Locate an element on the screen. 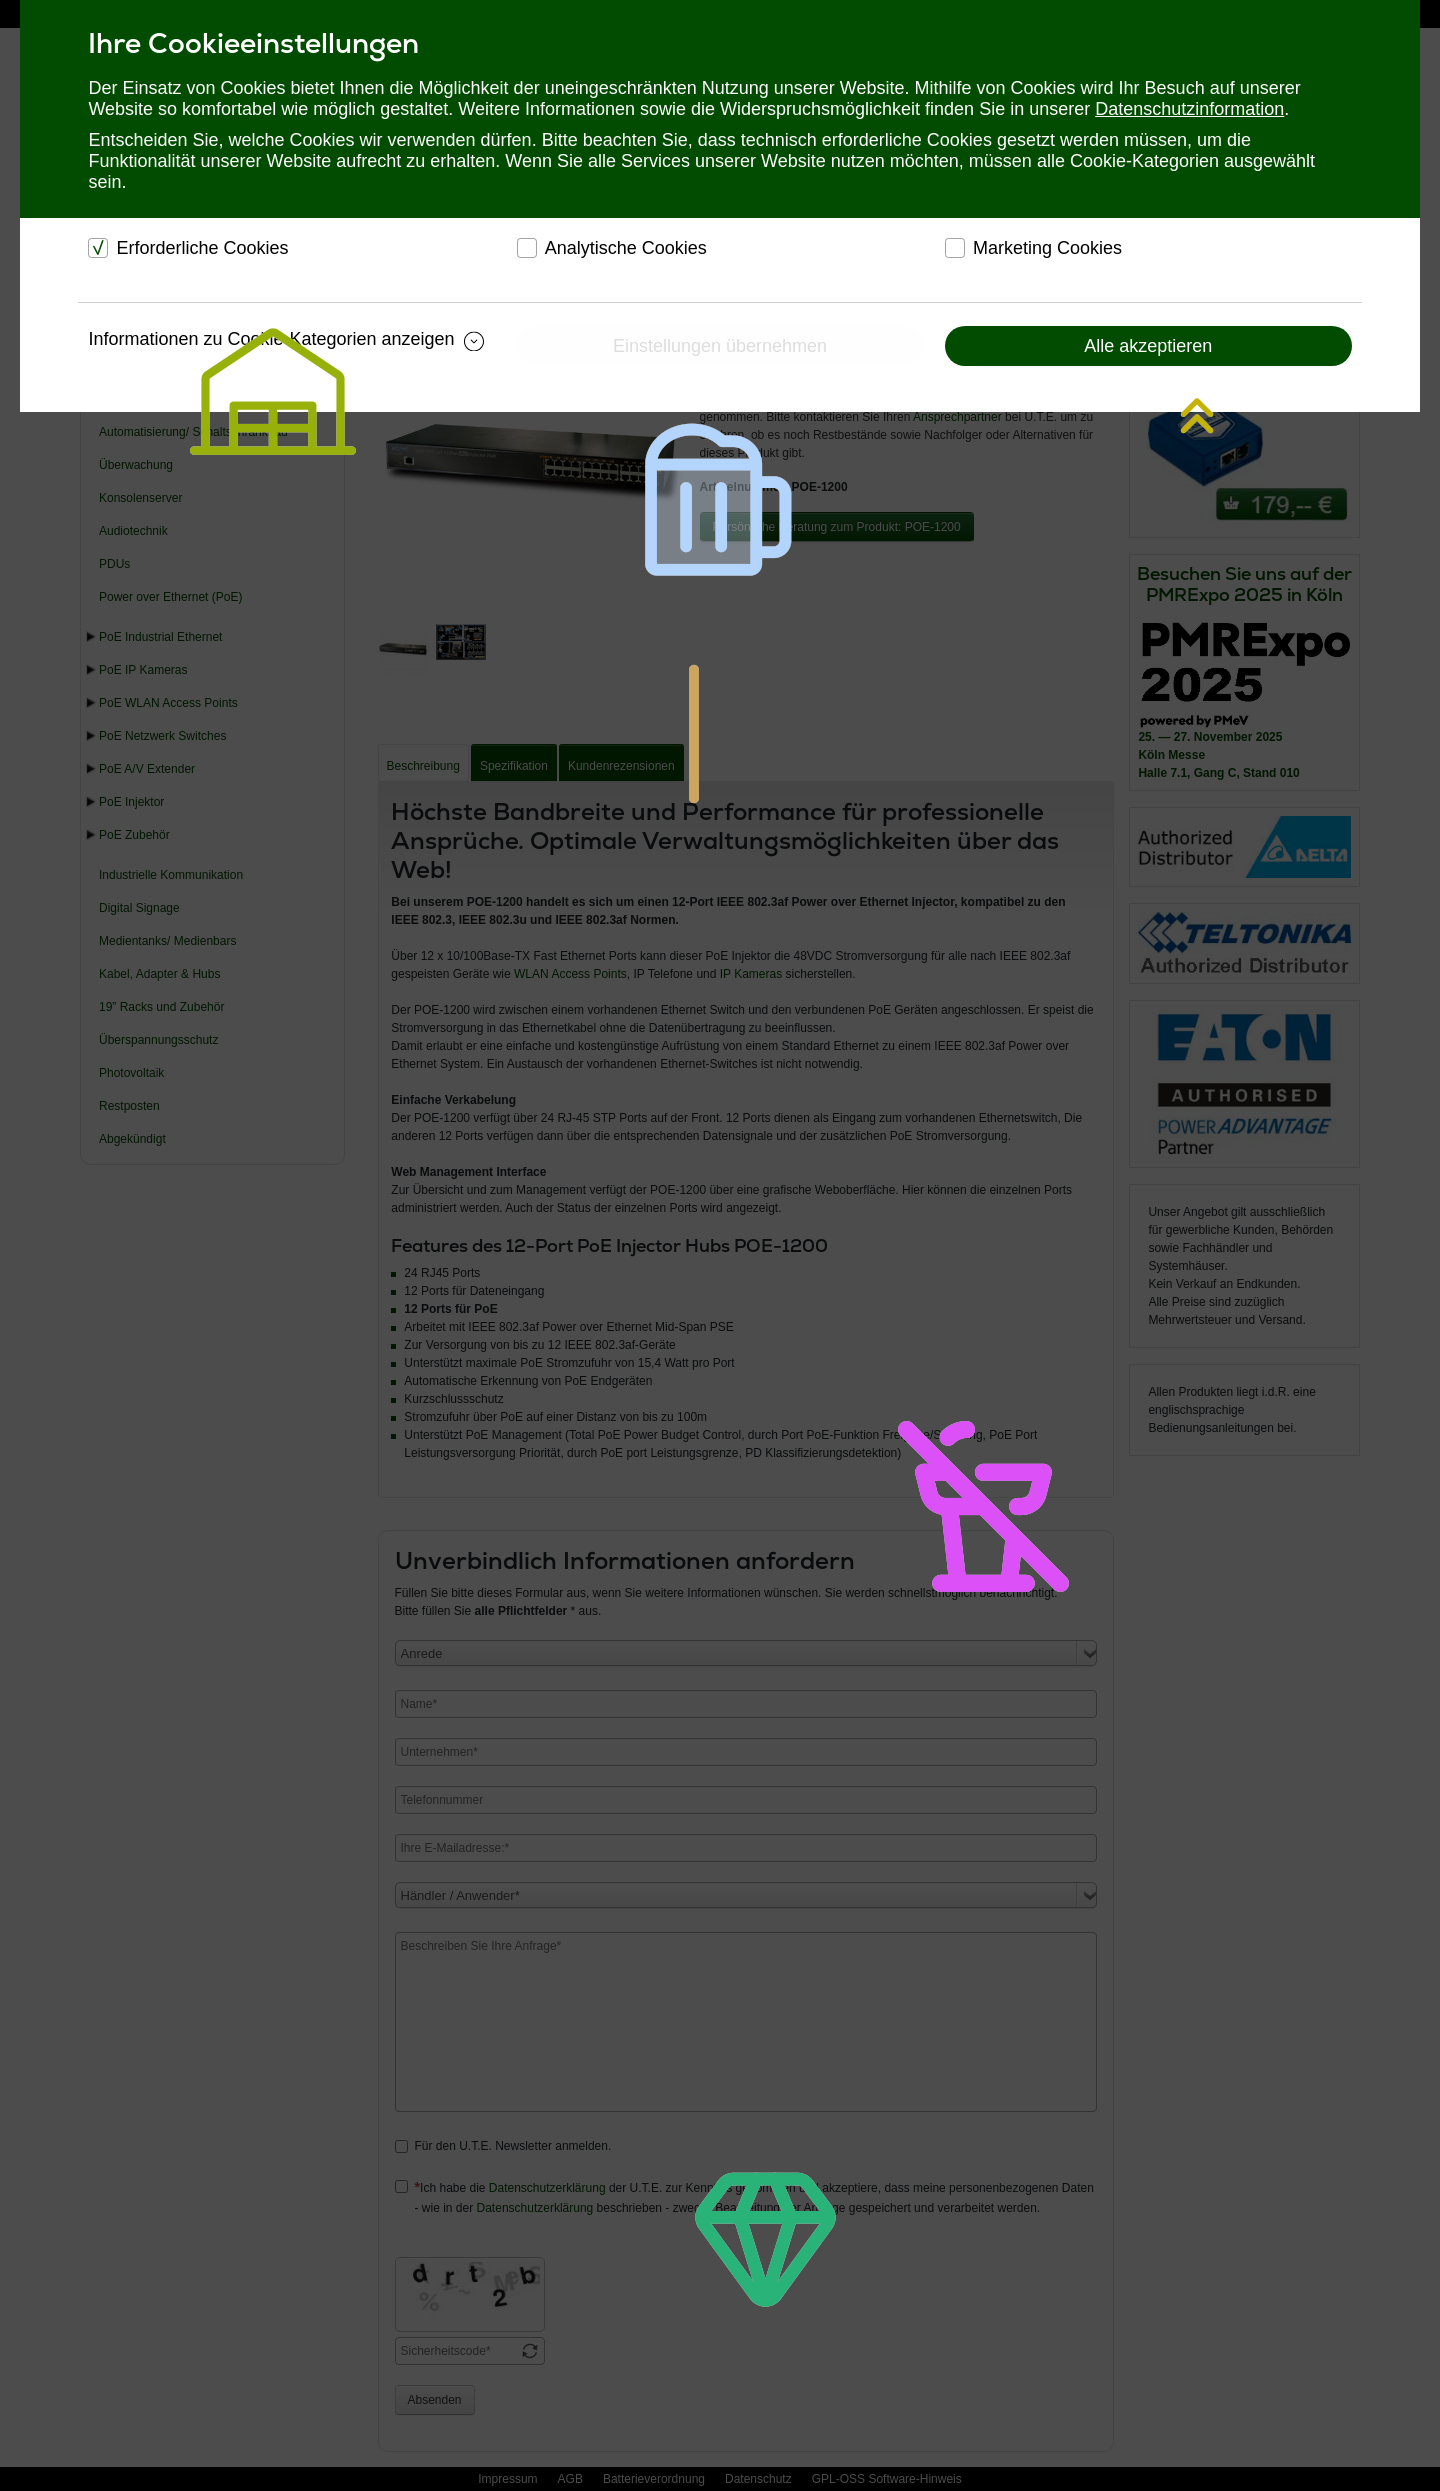 The height and width of the screenshot is (2491, 1440). indicates premium or pro membership status is located at coordinates (765, 2236).